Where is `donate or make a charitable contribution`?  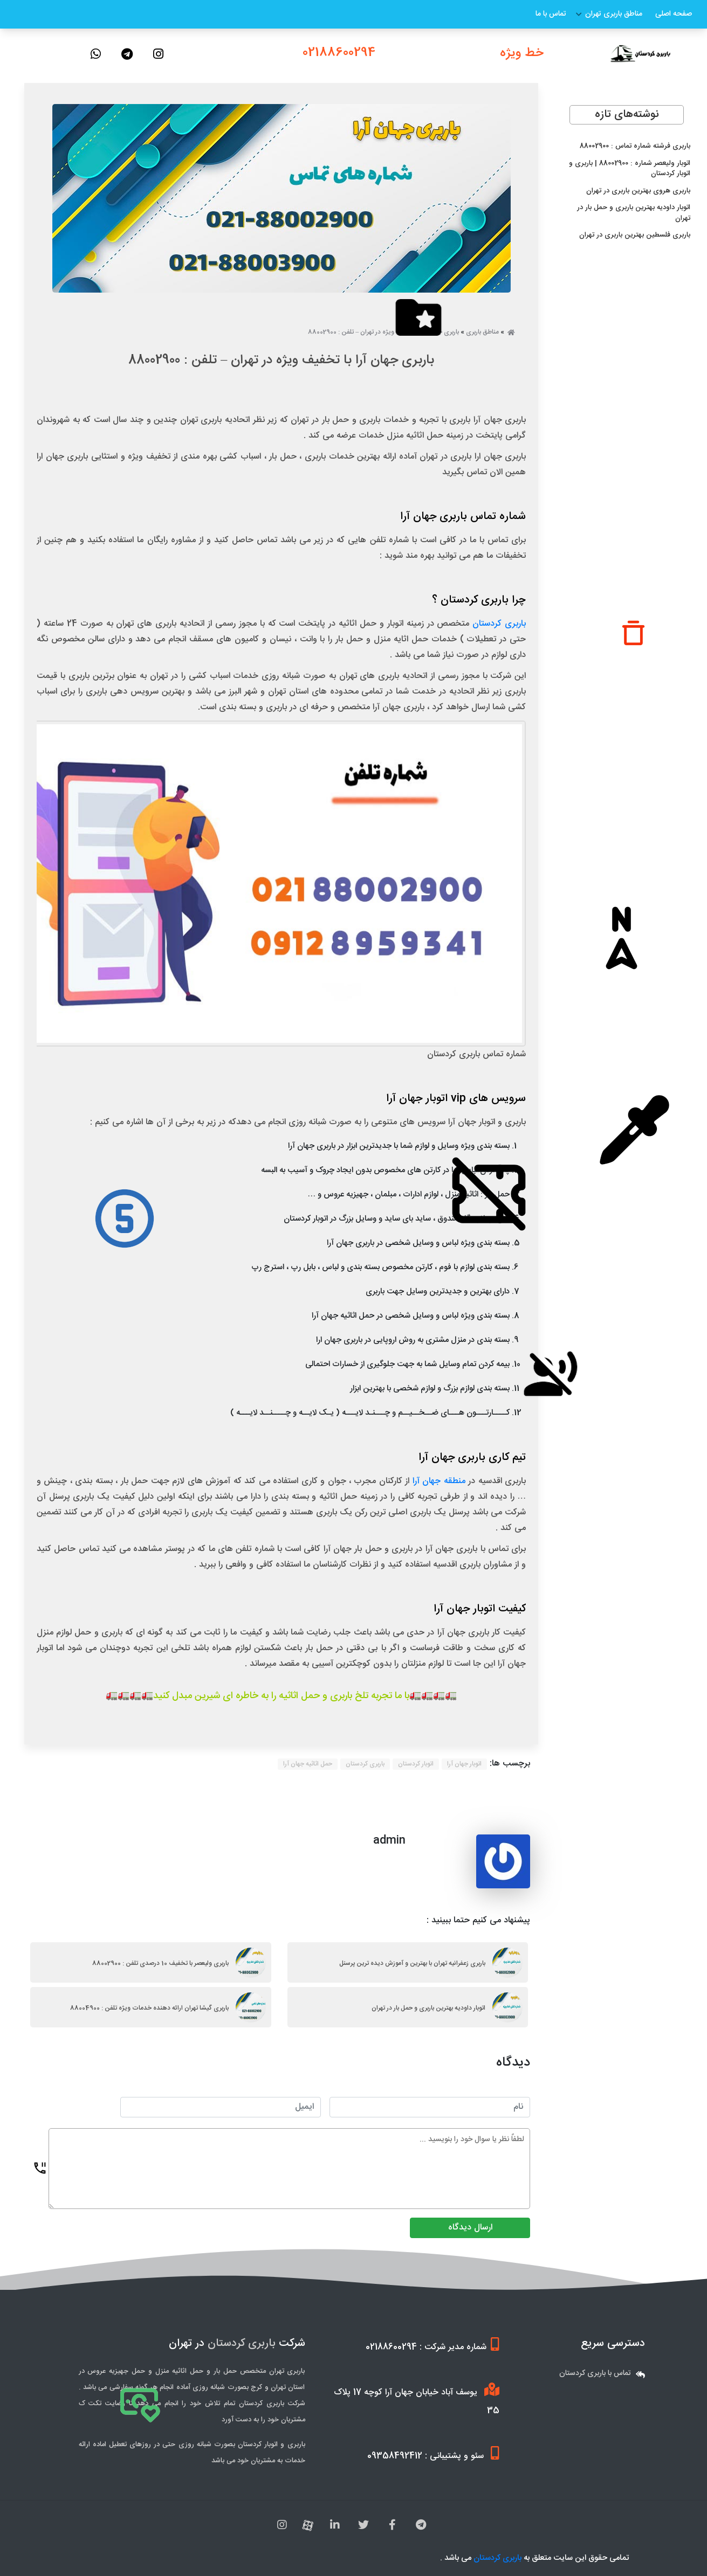 donate or make a charitable contribution is located at coordinates (139, 2401).